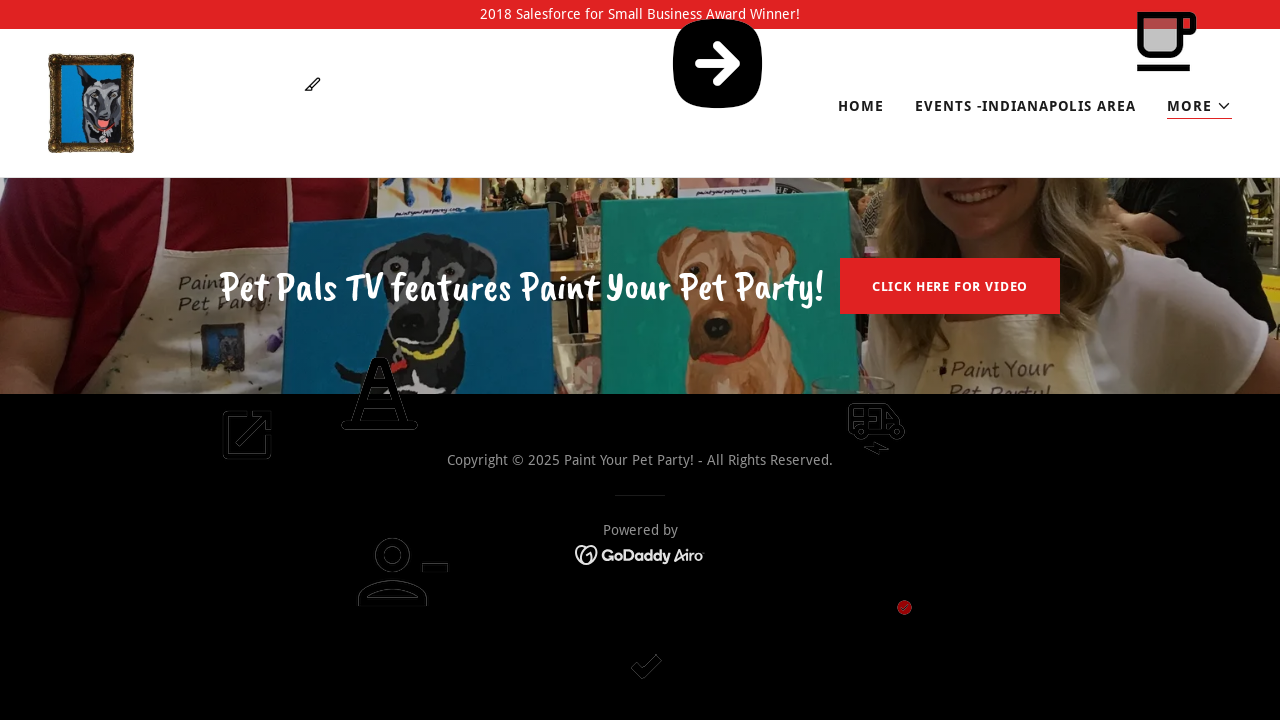 Image resolution: width=1280 pixels, height=720 pixels. I want to click on select electric rickshaw as transportation option, so click(876, 426).